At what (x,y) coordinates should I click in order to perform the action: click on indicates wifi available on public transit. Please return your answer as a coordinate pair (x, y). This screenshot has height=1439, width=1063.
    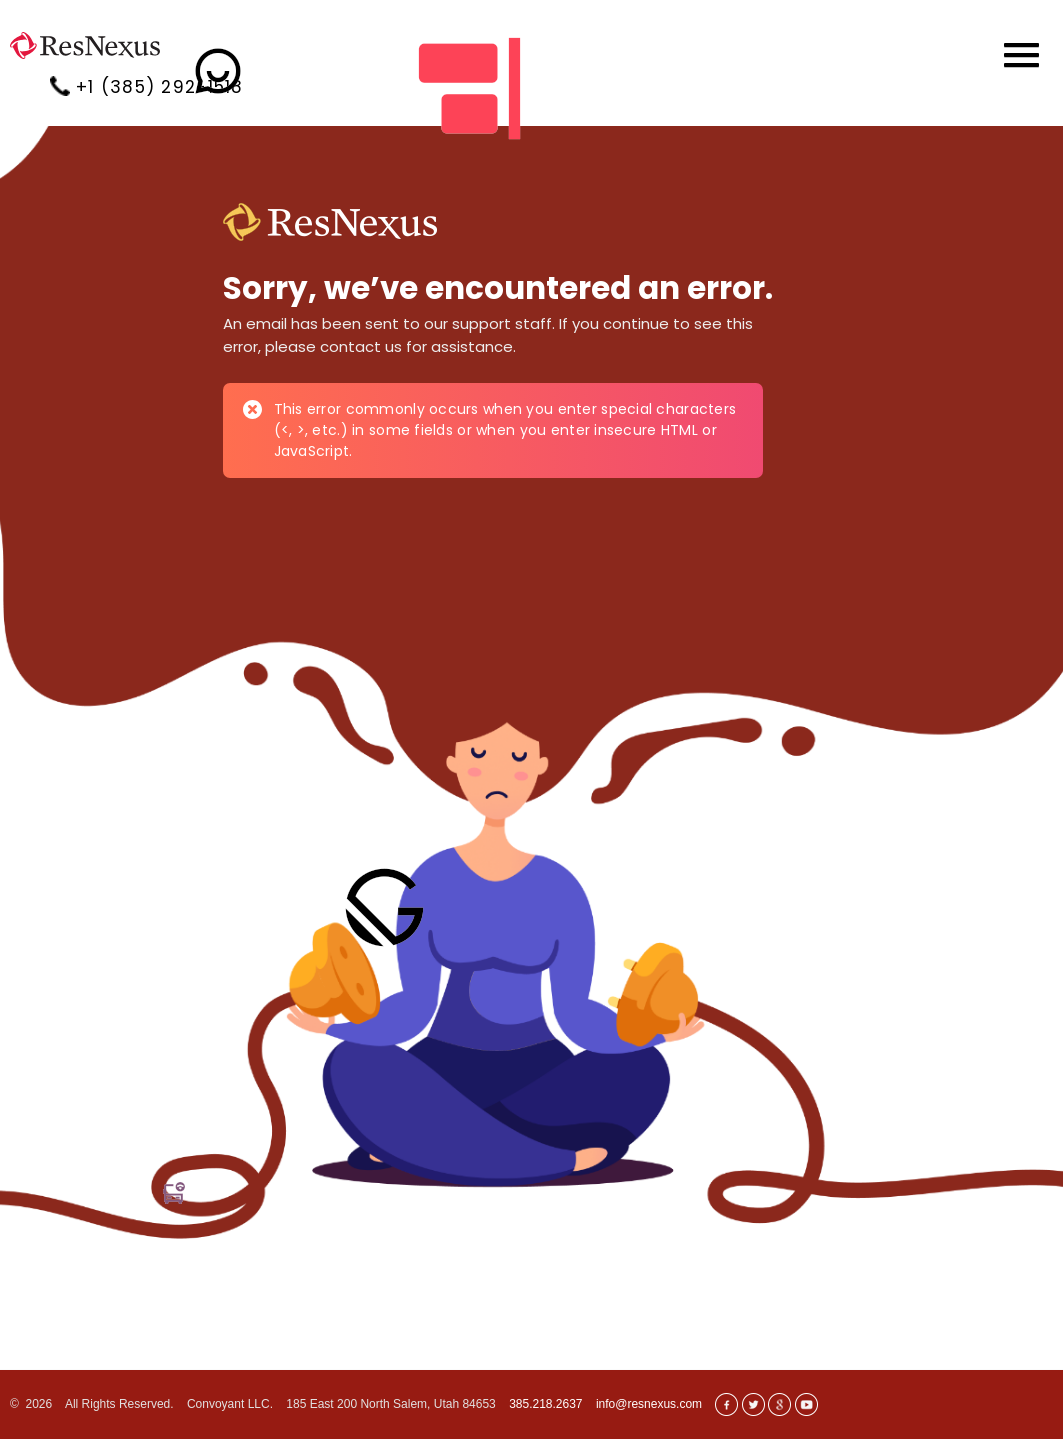
    Looking at the image, I should click on (173, 1193).